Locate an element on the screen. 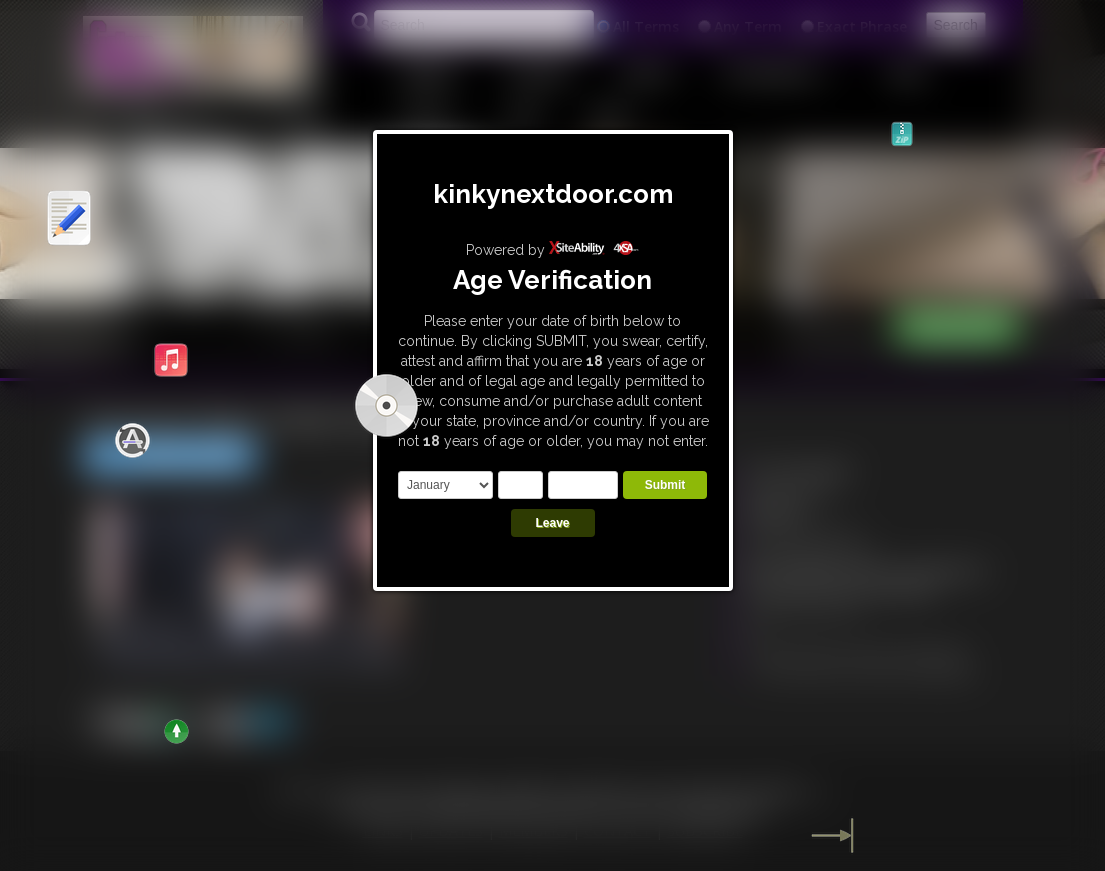  open a compressed zip archive is located at coordinates (902, 134).